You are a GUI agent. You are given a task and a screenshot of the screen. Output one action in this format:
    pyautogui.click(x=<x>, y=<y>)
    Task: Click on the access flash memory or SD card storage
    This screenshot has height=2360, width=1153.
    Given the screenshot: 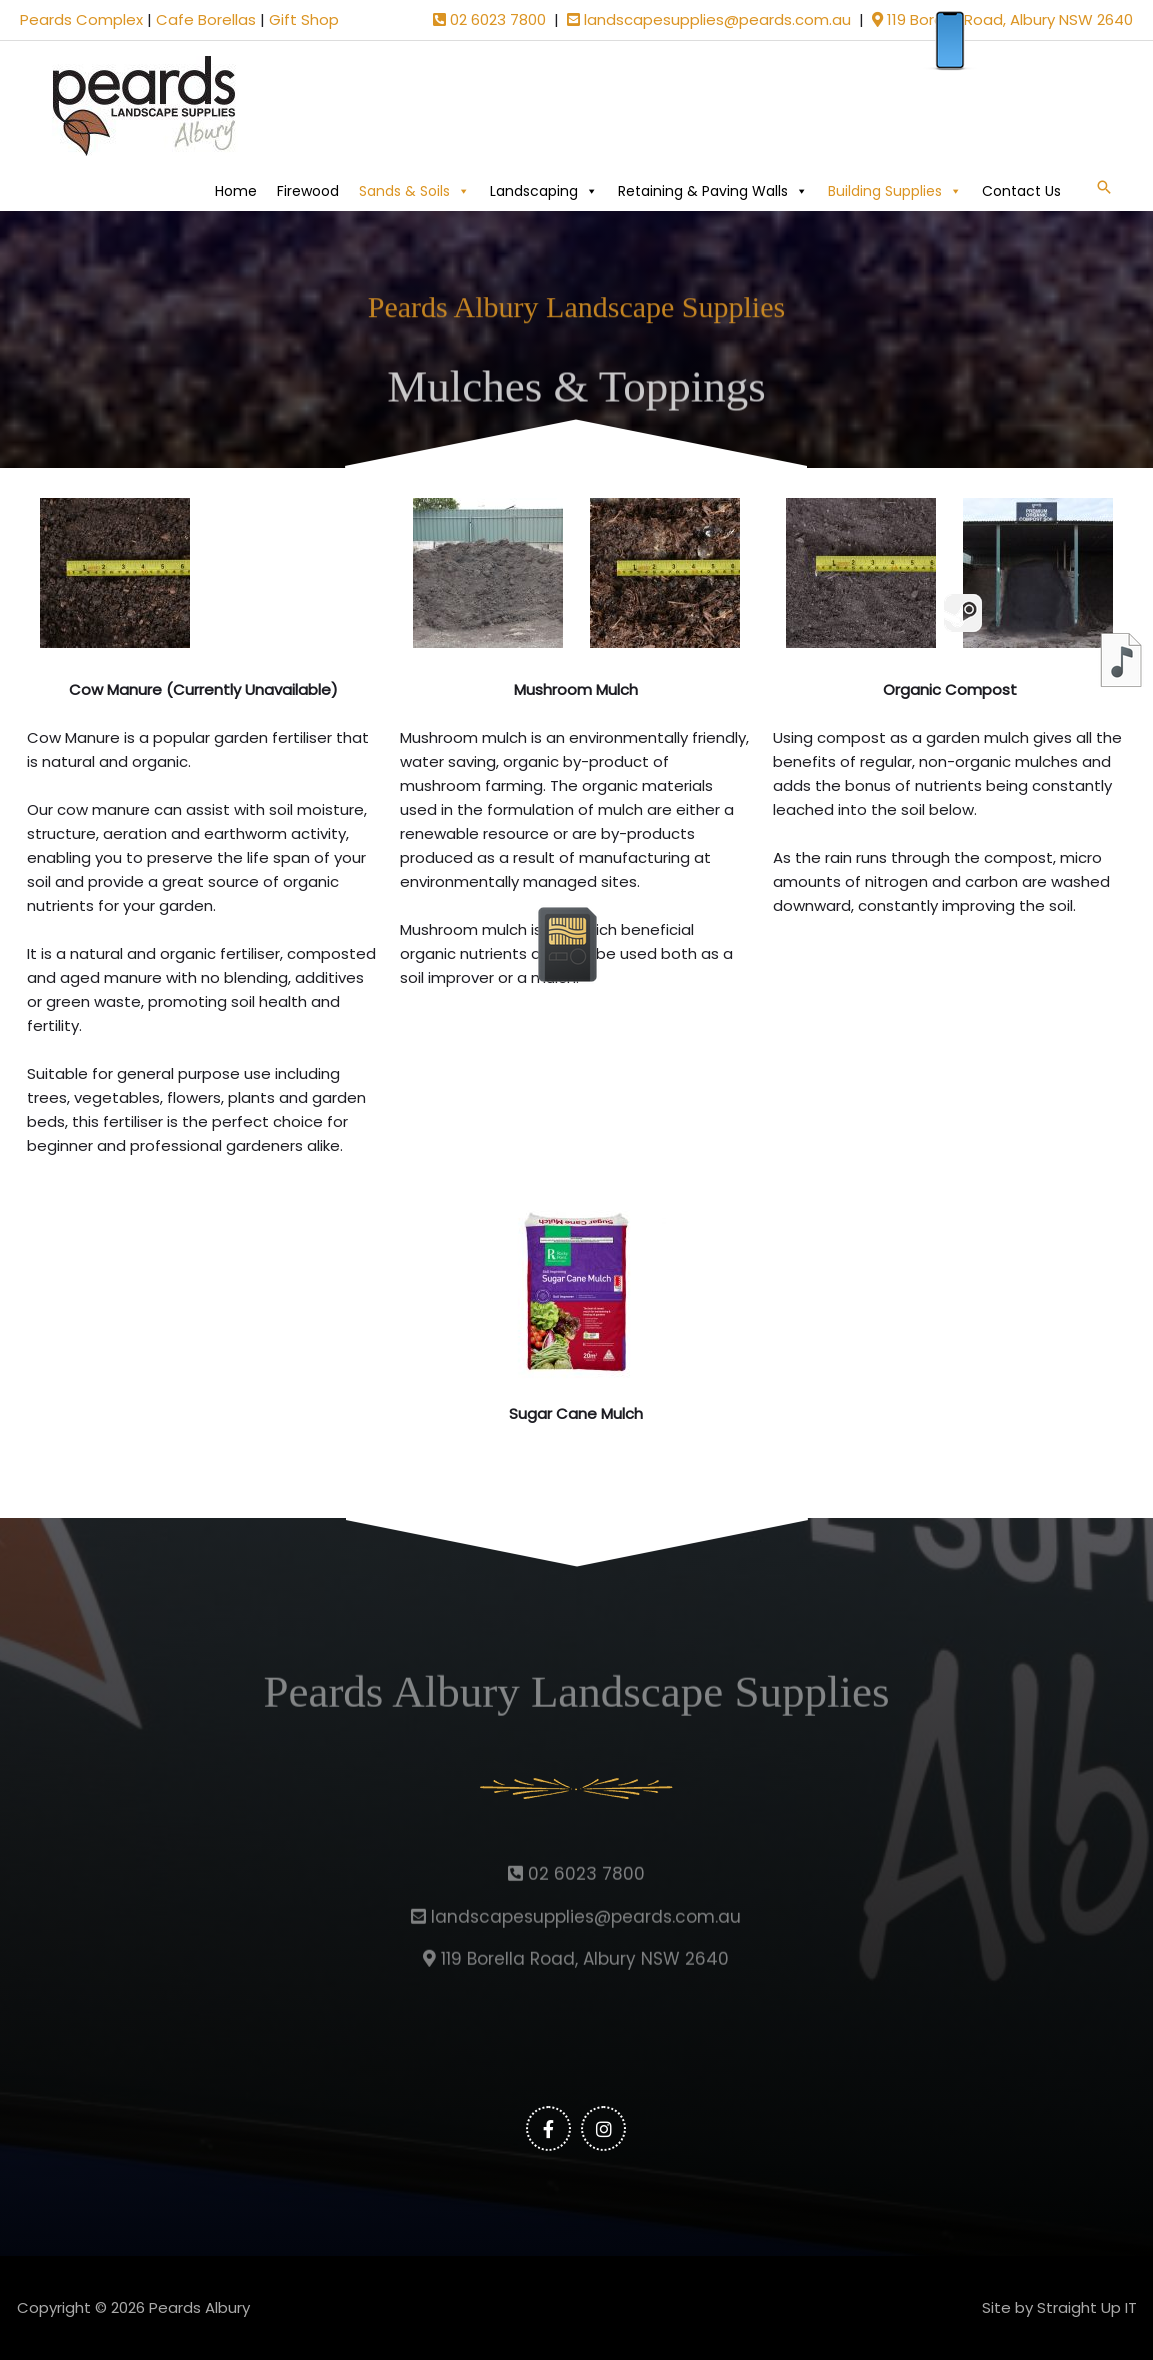 What is the action you would take?
    pyautogui.click(x=567, y=944)
    